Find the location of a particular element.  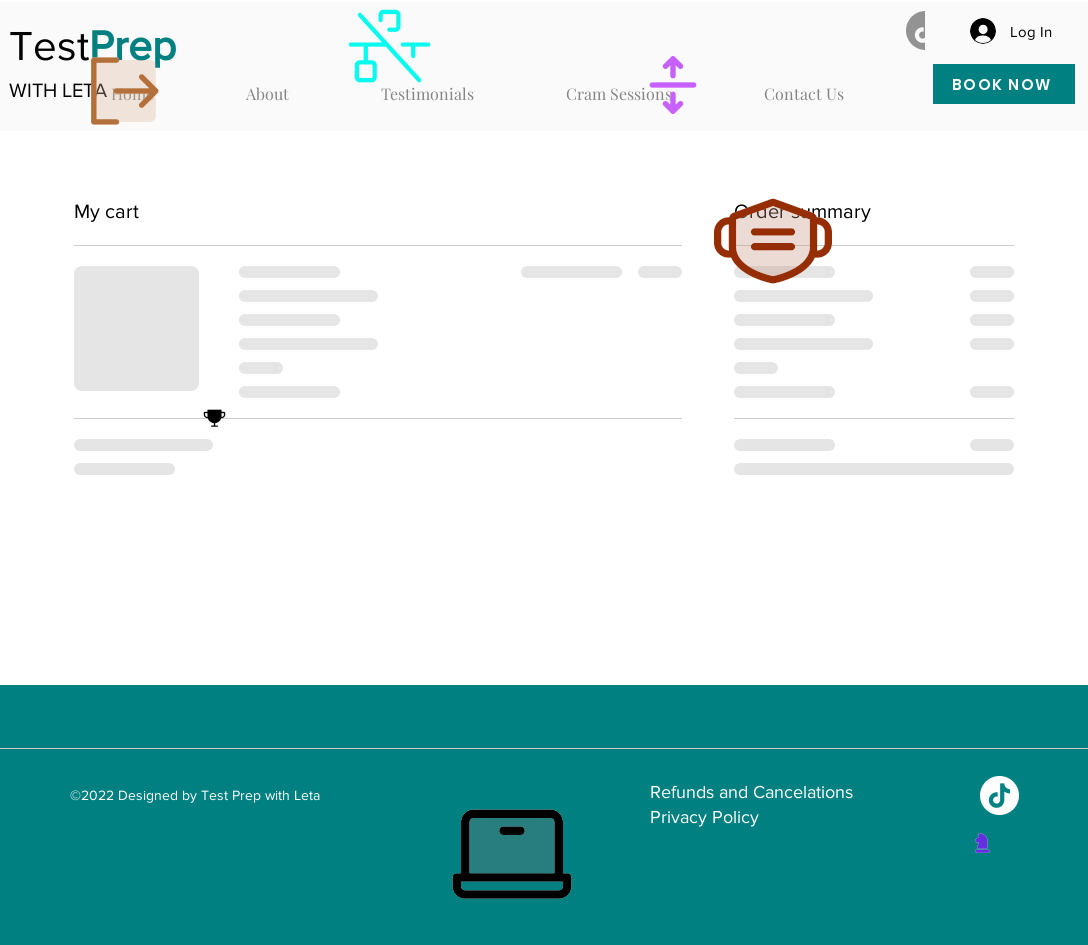

switch to desktop view is located at coordinates (512, 852).